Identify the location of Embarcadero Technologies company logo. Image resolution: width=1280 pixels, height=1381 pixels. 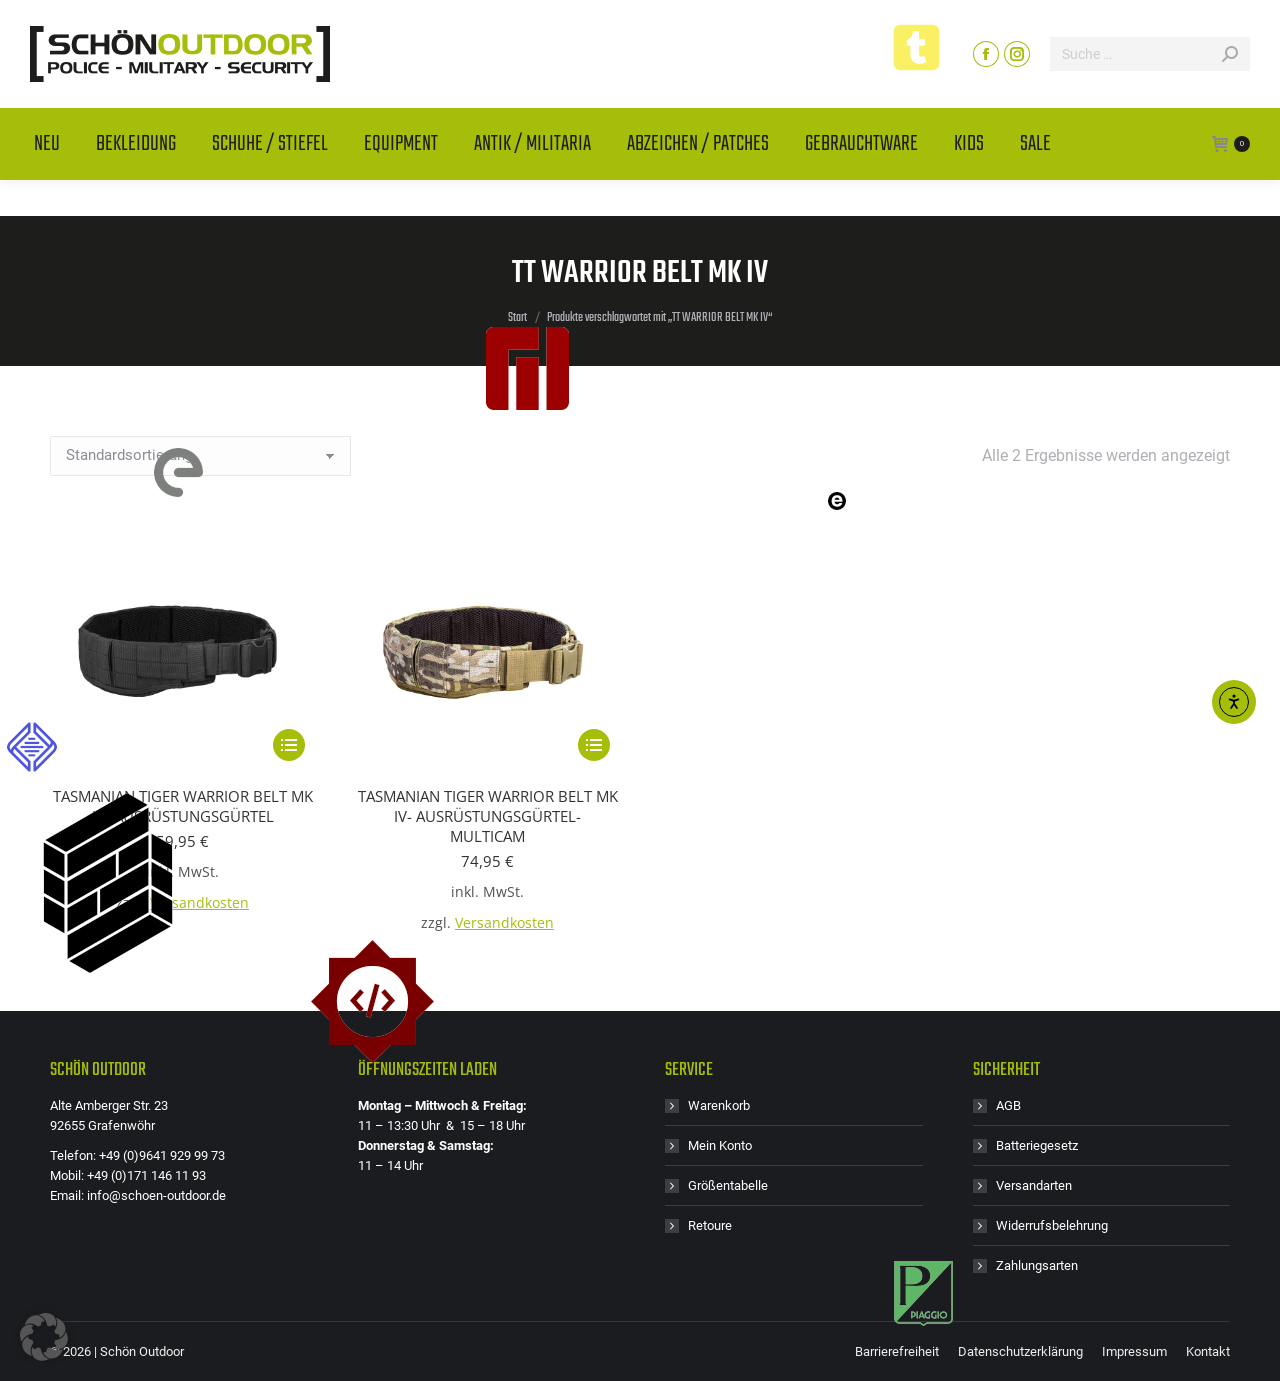
(837, 501).